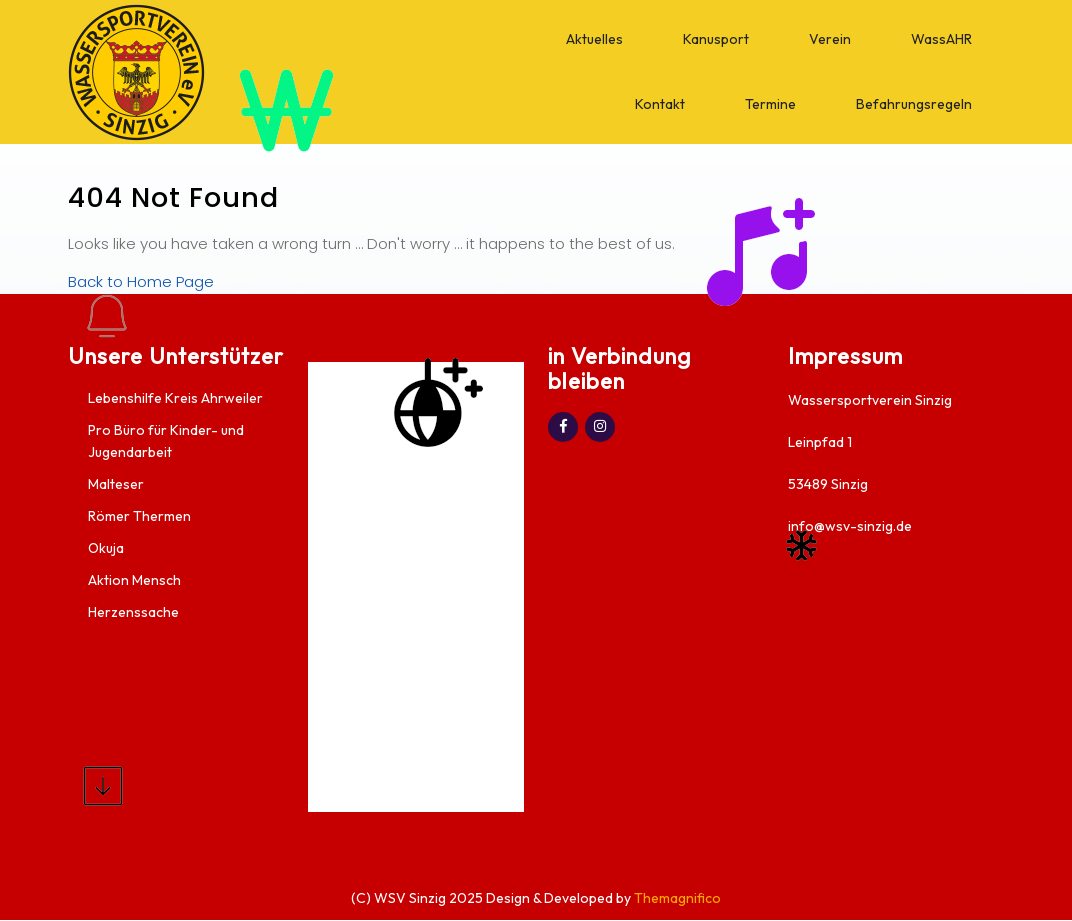 The width and height of the screenshot is (1072, 921). Describe the element at coordinates (801, 545) in the screenshot. I see `activate cooling or air conditioning mode` at that location.